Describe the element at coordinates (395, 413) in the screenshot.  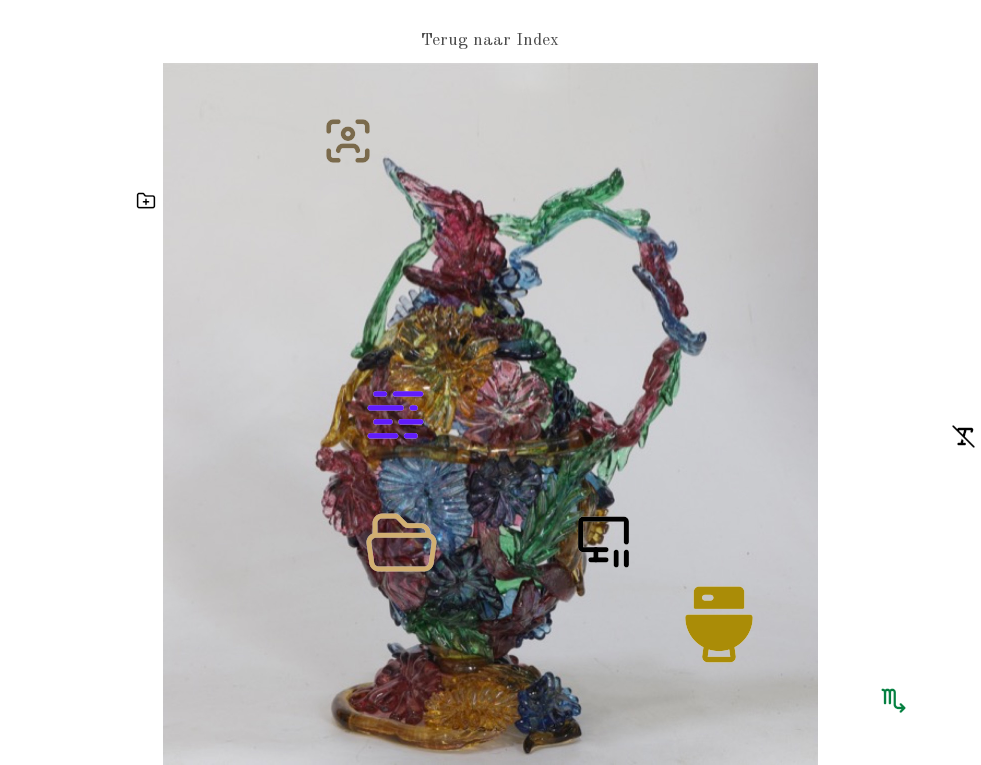
I see `indicates misty or foggy weather conditions` at that location.